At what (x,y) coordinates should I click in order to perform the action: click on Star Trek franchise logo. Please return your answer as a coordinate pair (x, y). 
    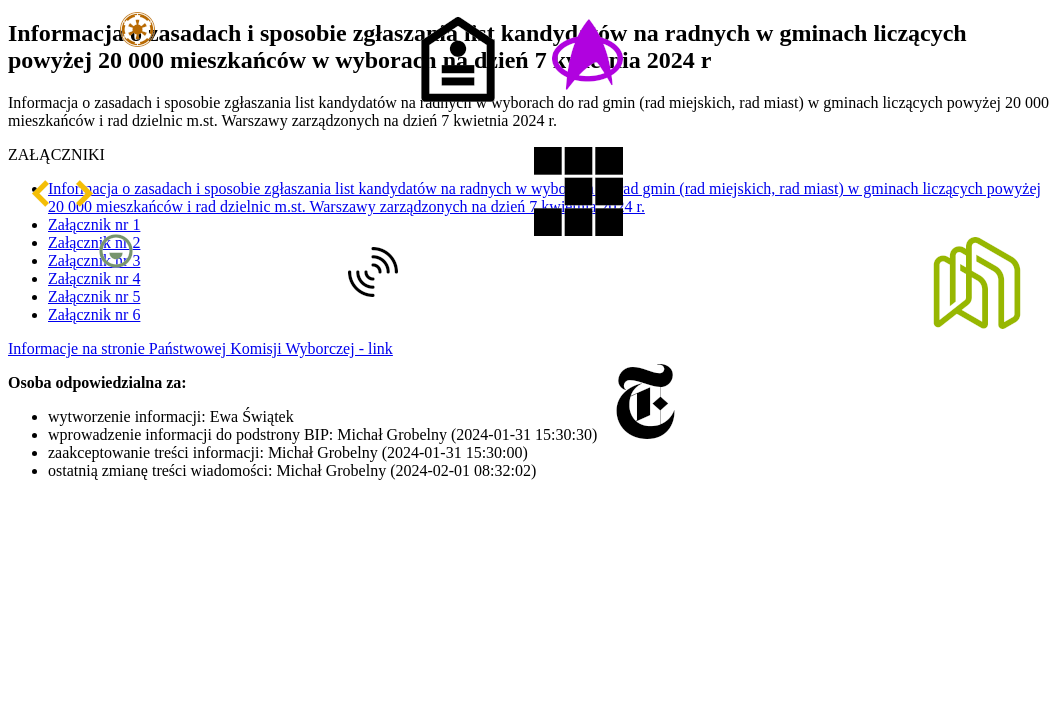
    Looking at the image, I should click on (587, 54).